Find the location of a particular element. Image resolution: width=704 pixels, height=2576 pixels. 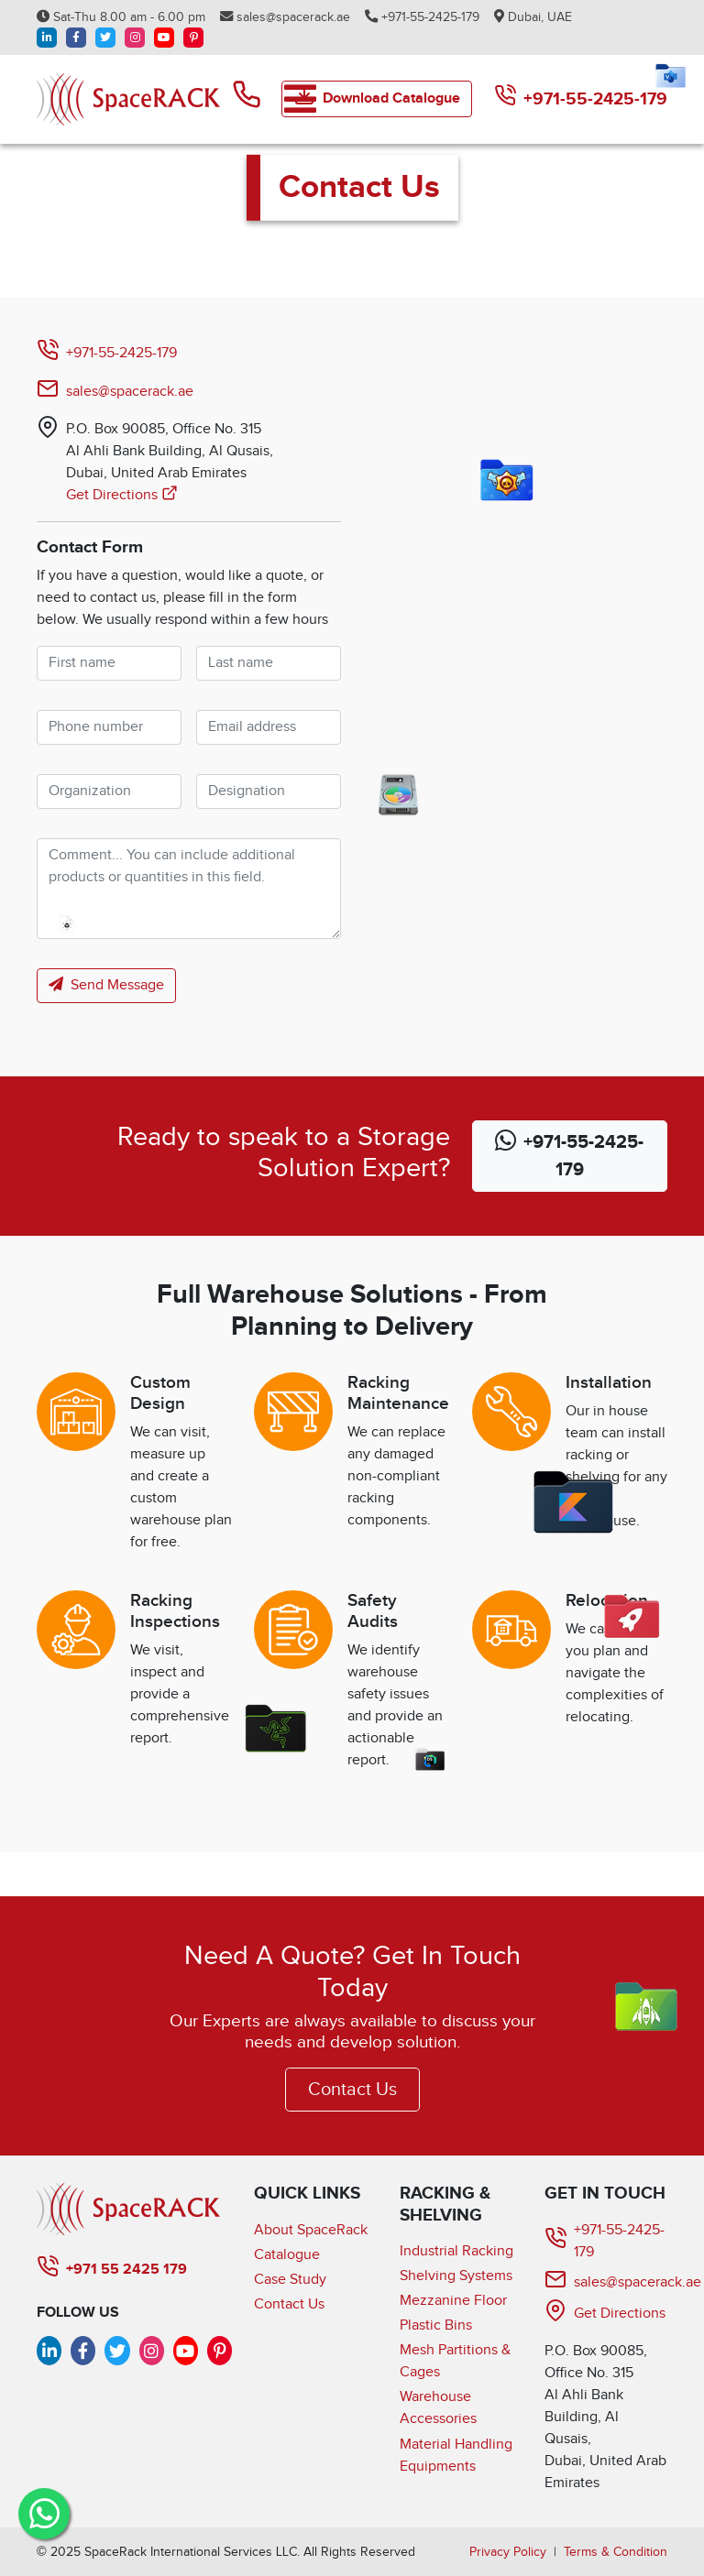

open brawl stars game files folder is located at coordinates (506, 481).